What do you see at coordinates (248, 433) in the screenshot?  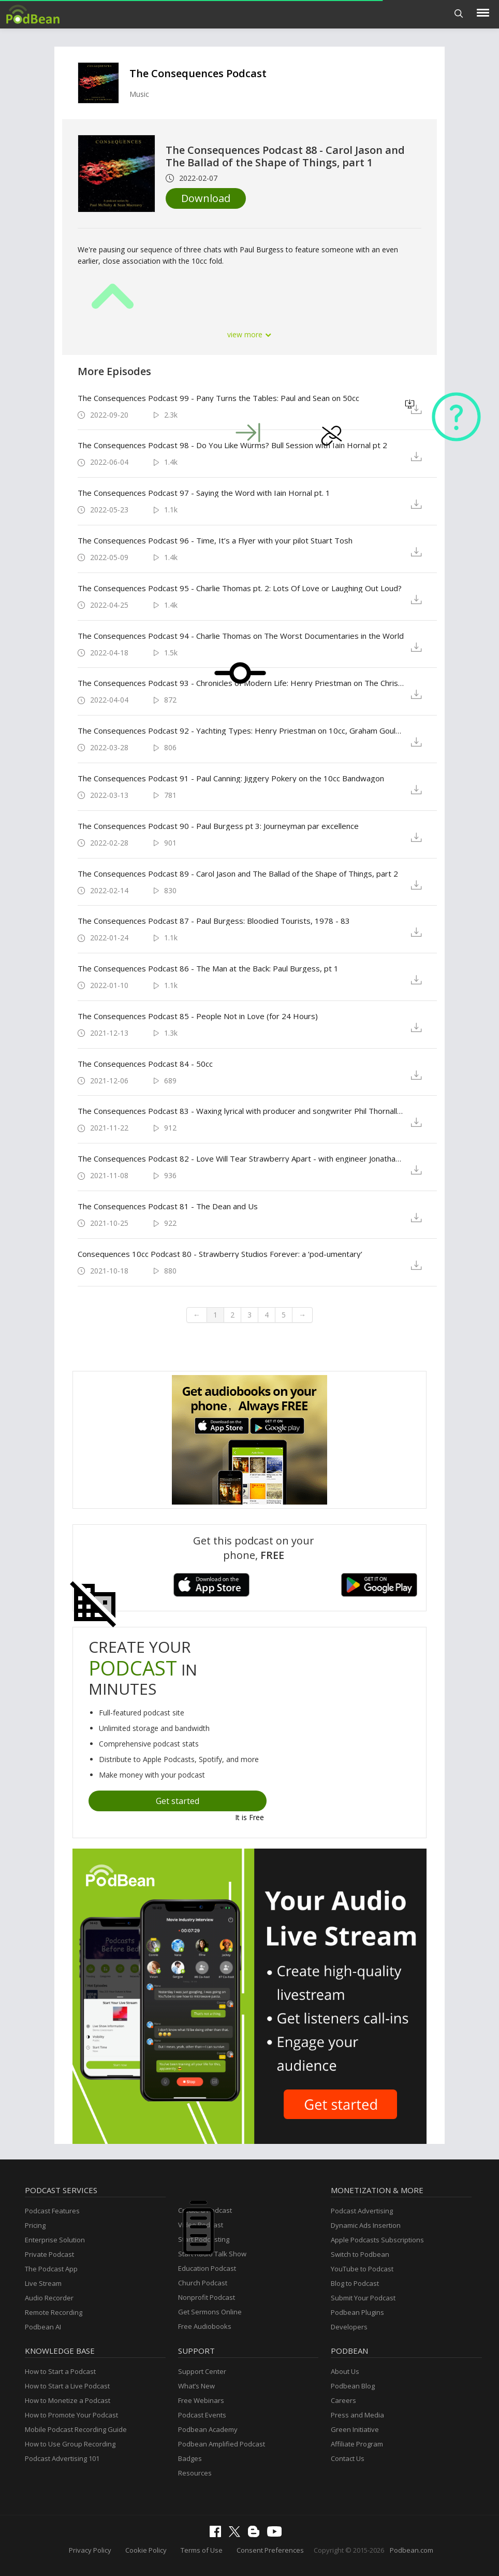 I see `move item to the end of a list` at bounding box center [248, 433].